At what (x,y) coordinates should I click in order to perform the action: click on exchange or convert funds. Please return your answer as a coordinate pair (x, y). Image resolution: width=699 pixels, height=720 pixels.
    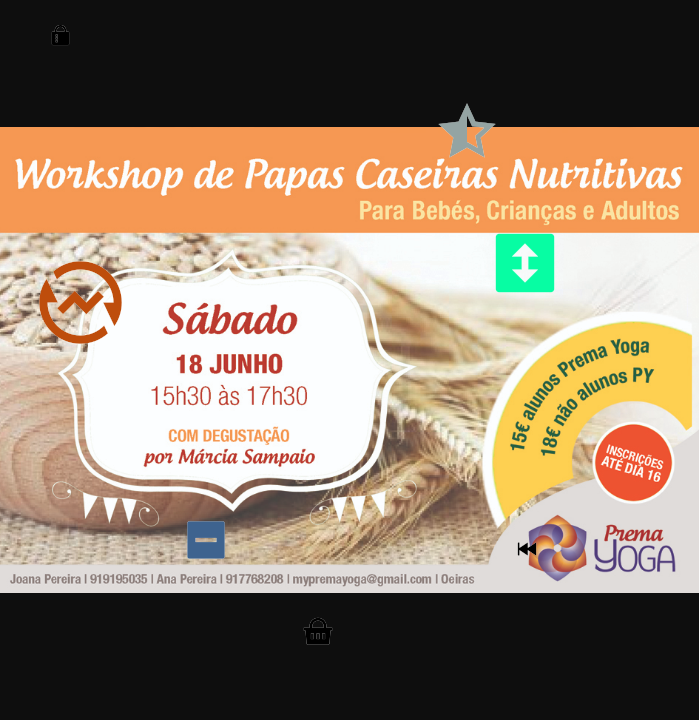
    Looking at the image, I should click on (80, 302).